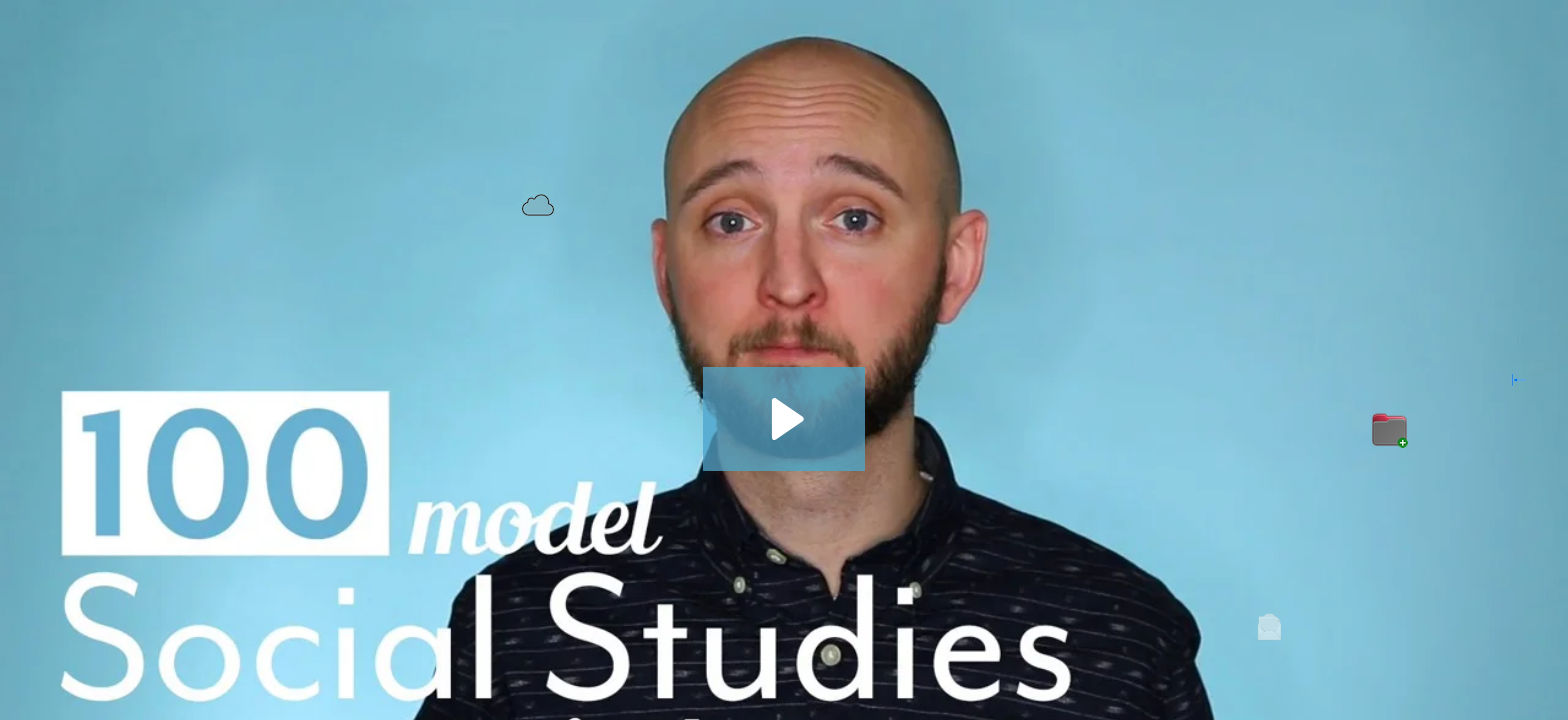 The width and height of the screenshot is (1568, 720). What do you see at coordinates (1269, 627) in the screenshot?
I see `indicates an email has been read` at bounding box center [1269, 627].